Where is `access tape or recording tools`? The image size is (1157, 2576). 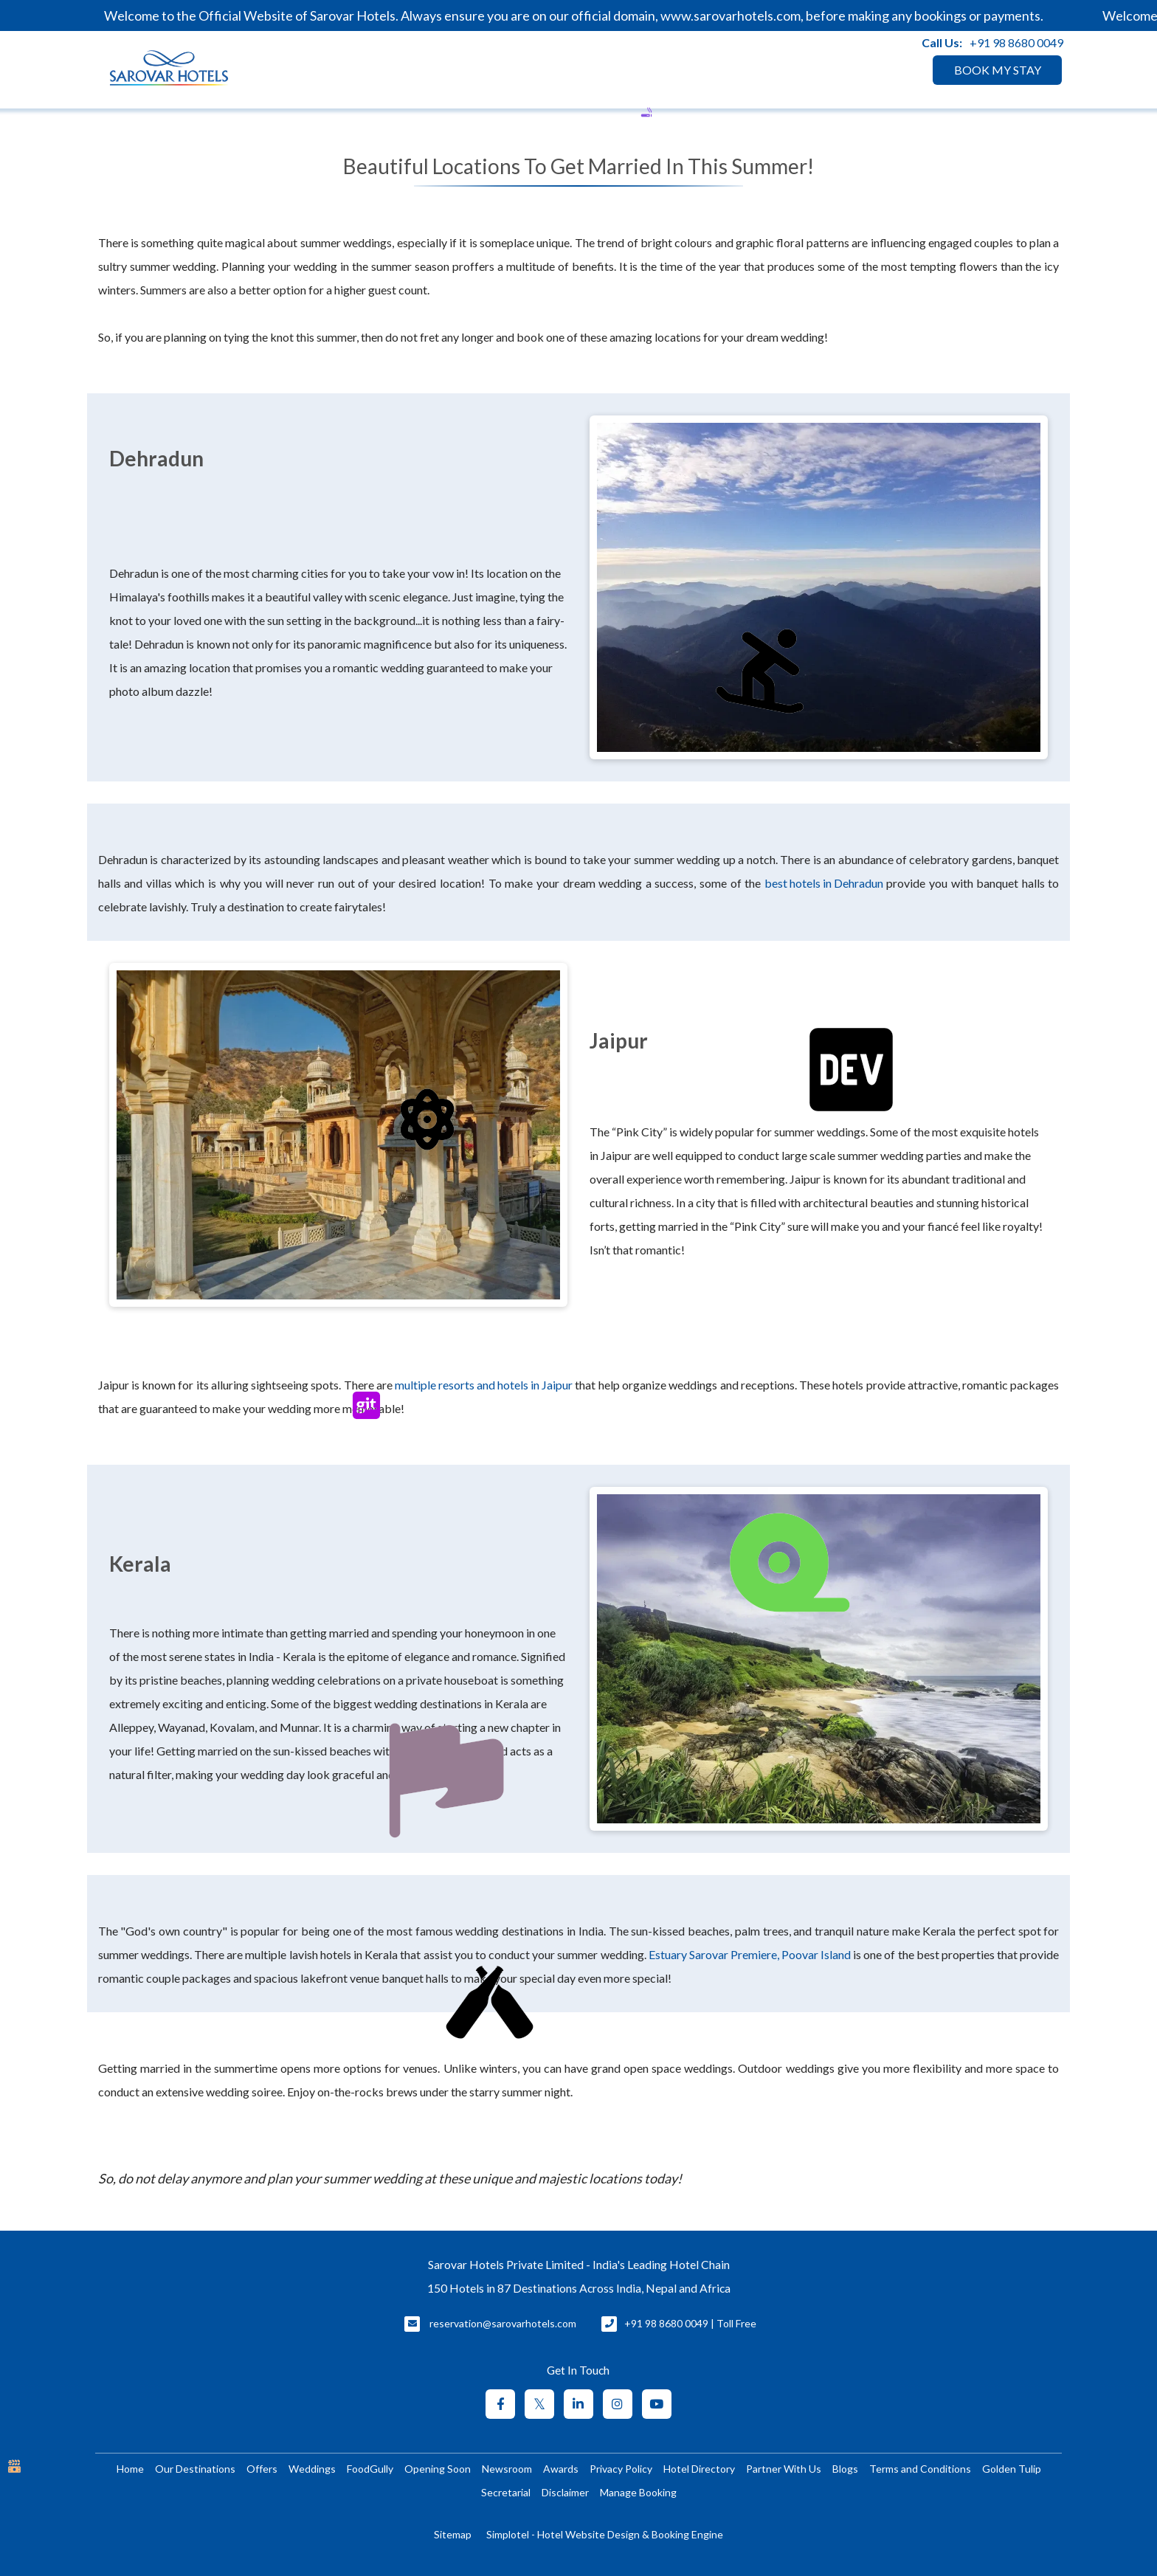 access tape or recording tools is located at coordinates (786, 1562).